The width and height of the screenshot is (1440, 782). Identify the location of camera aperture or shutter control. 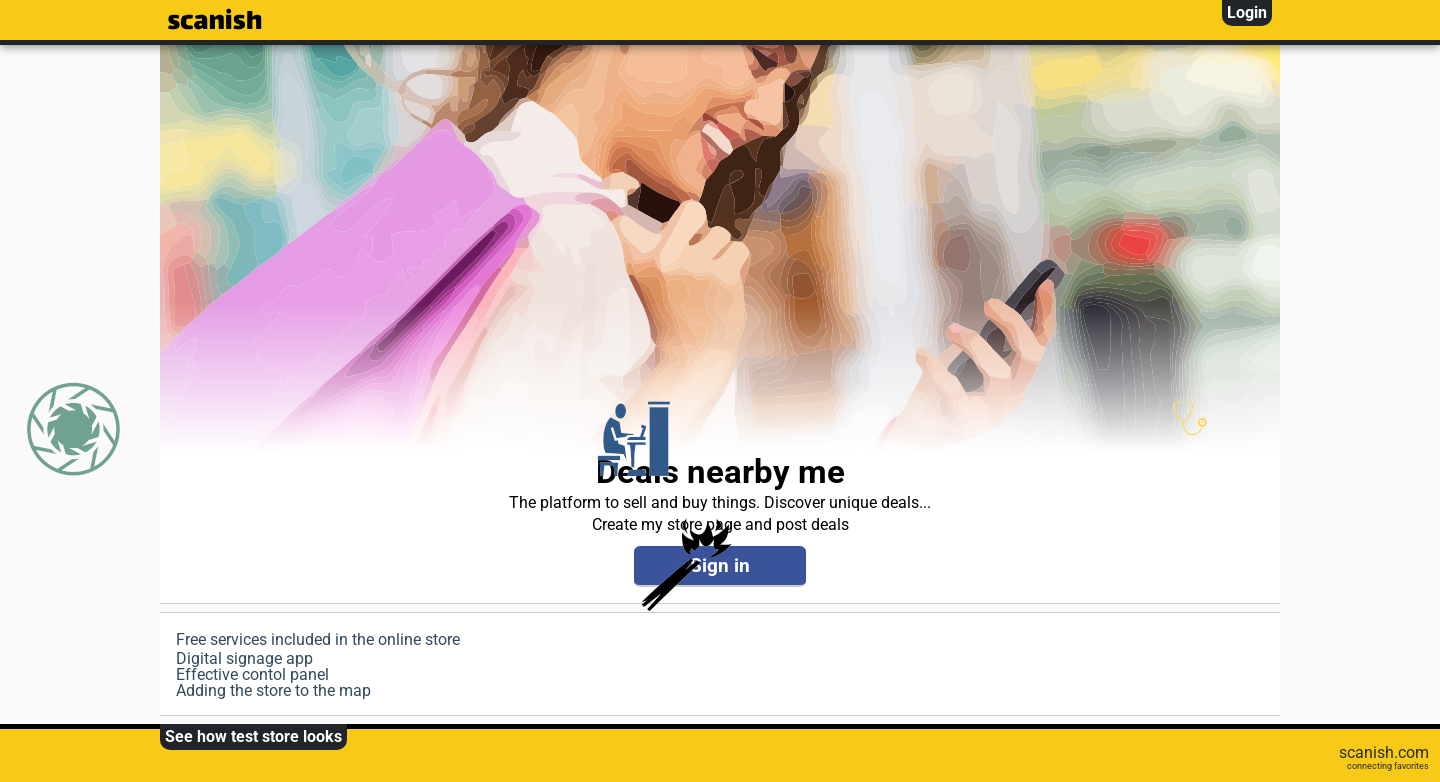
(73, 429).